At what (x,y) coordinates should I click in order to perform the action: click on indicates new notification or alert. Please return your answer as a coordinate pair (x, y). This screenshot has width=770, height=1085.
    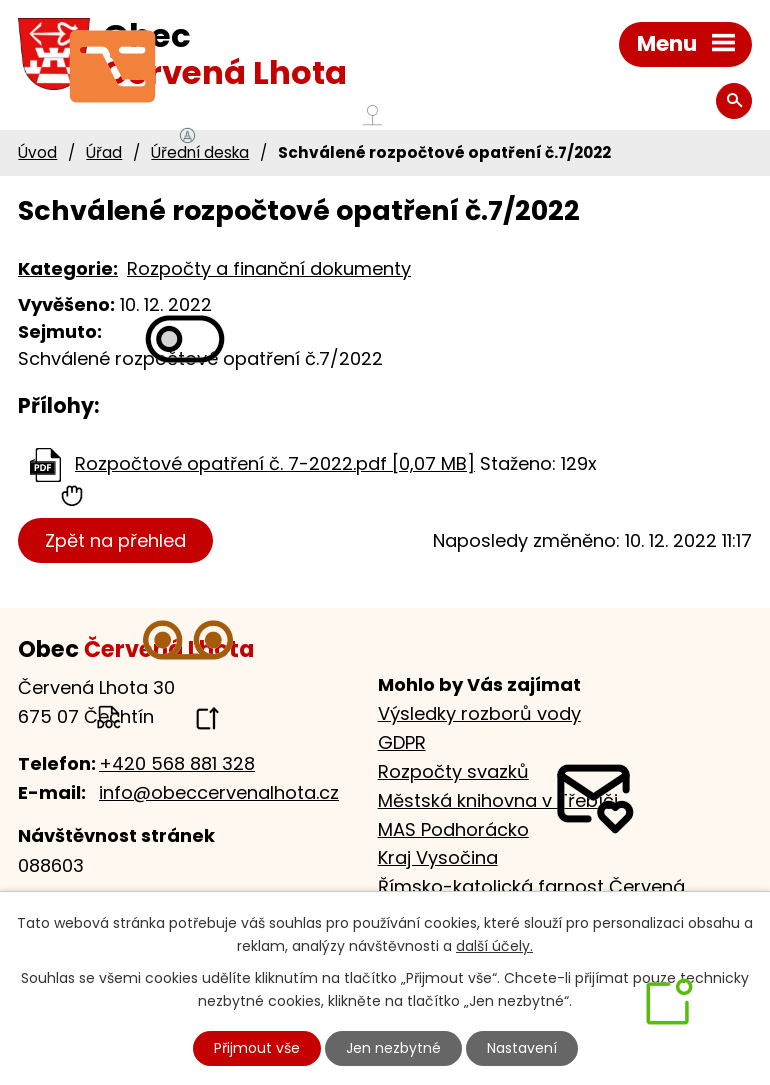
    Looking at the image, I should click on (668, 1002).